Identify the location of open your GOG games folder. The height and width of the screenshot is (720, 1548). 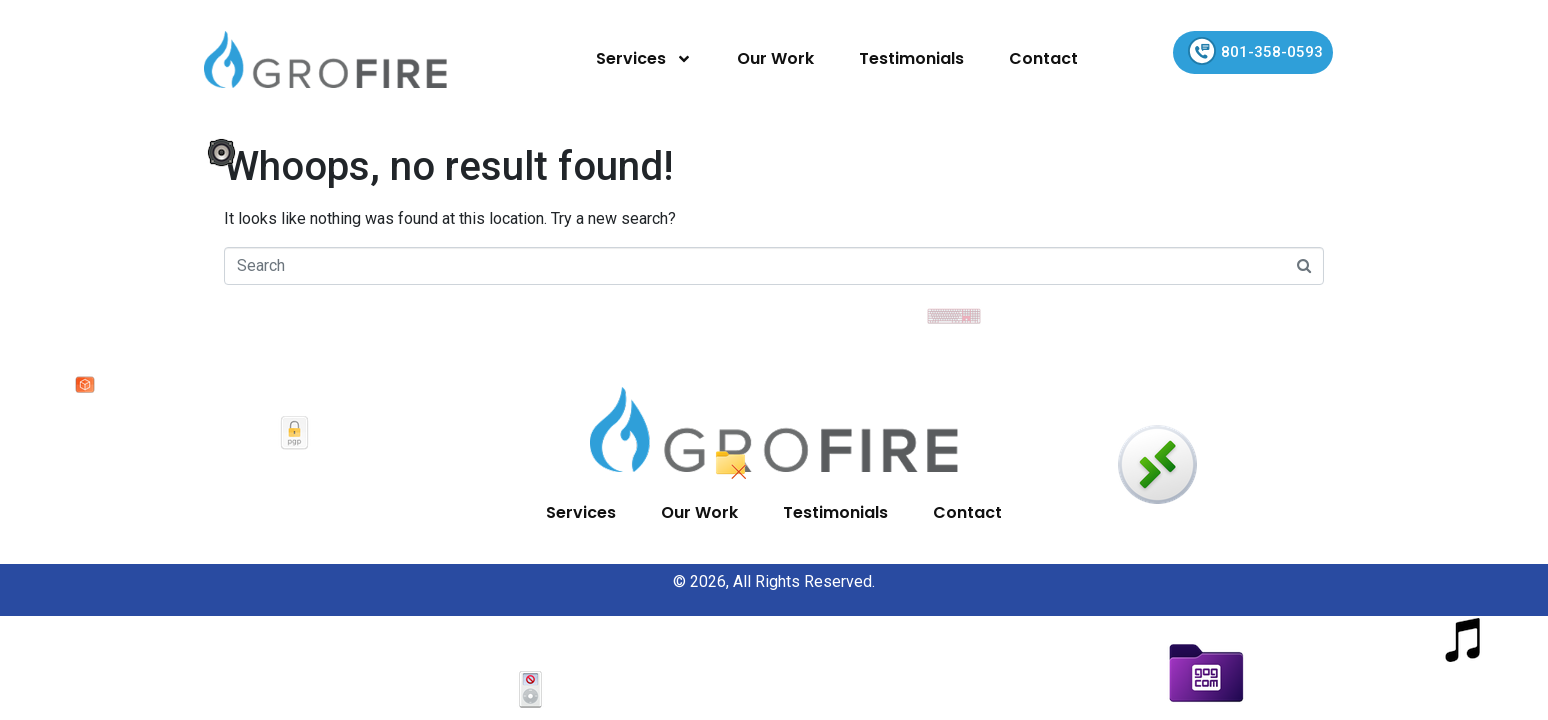
(1206, 675).